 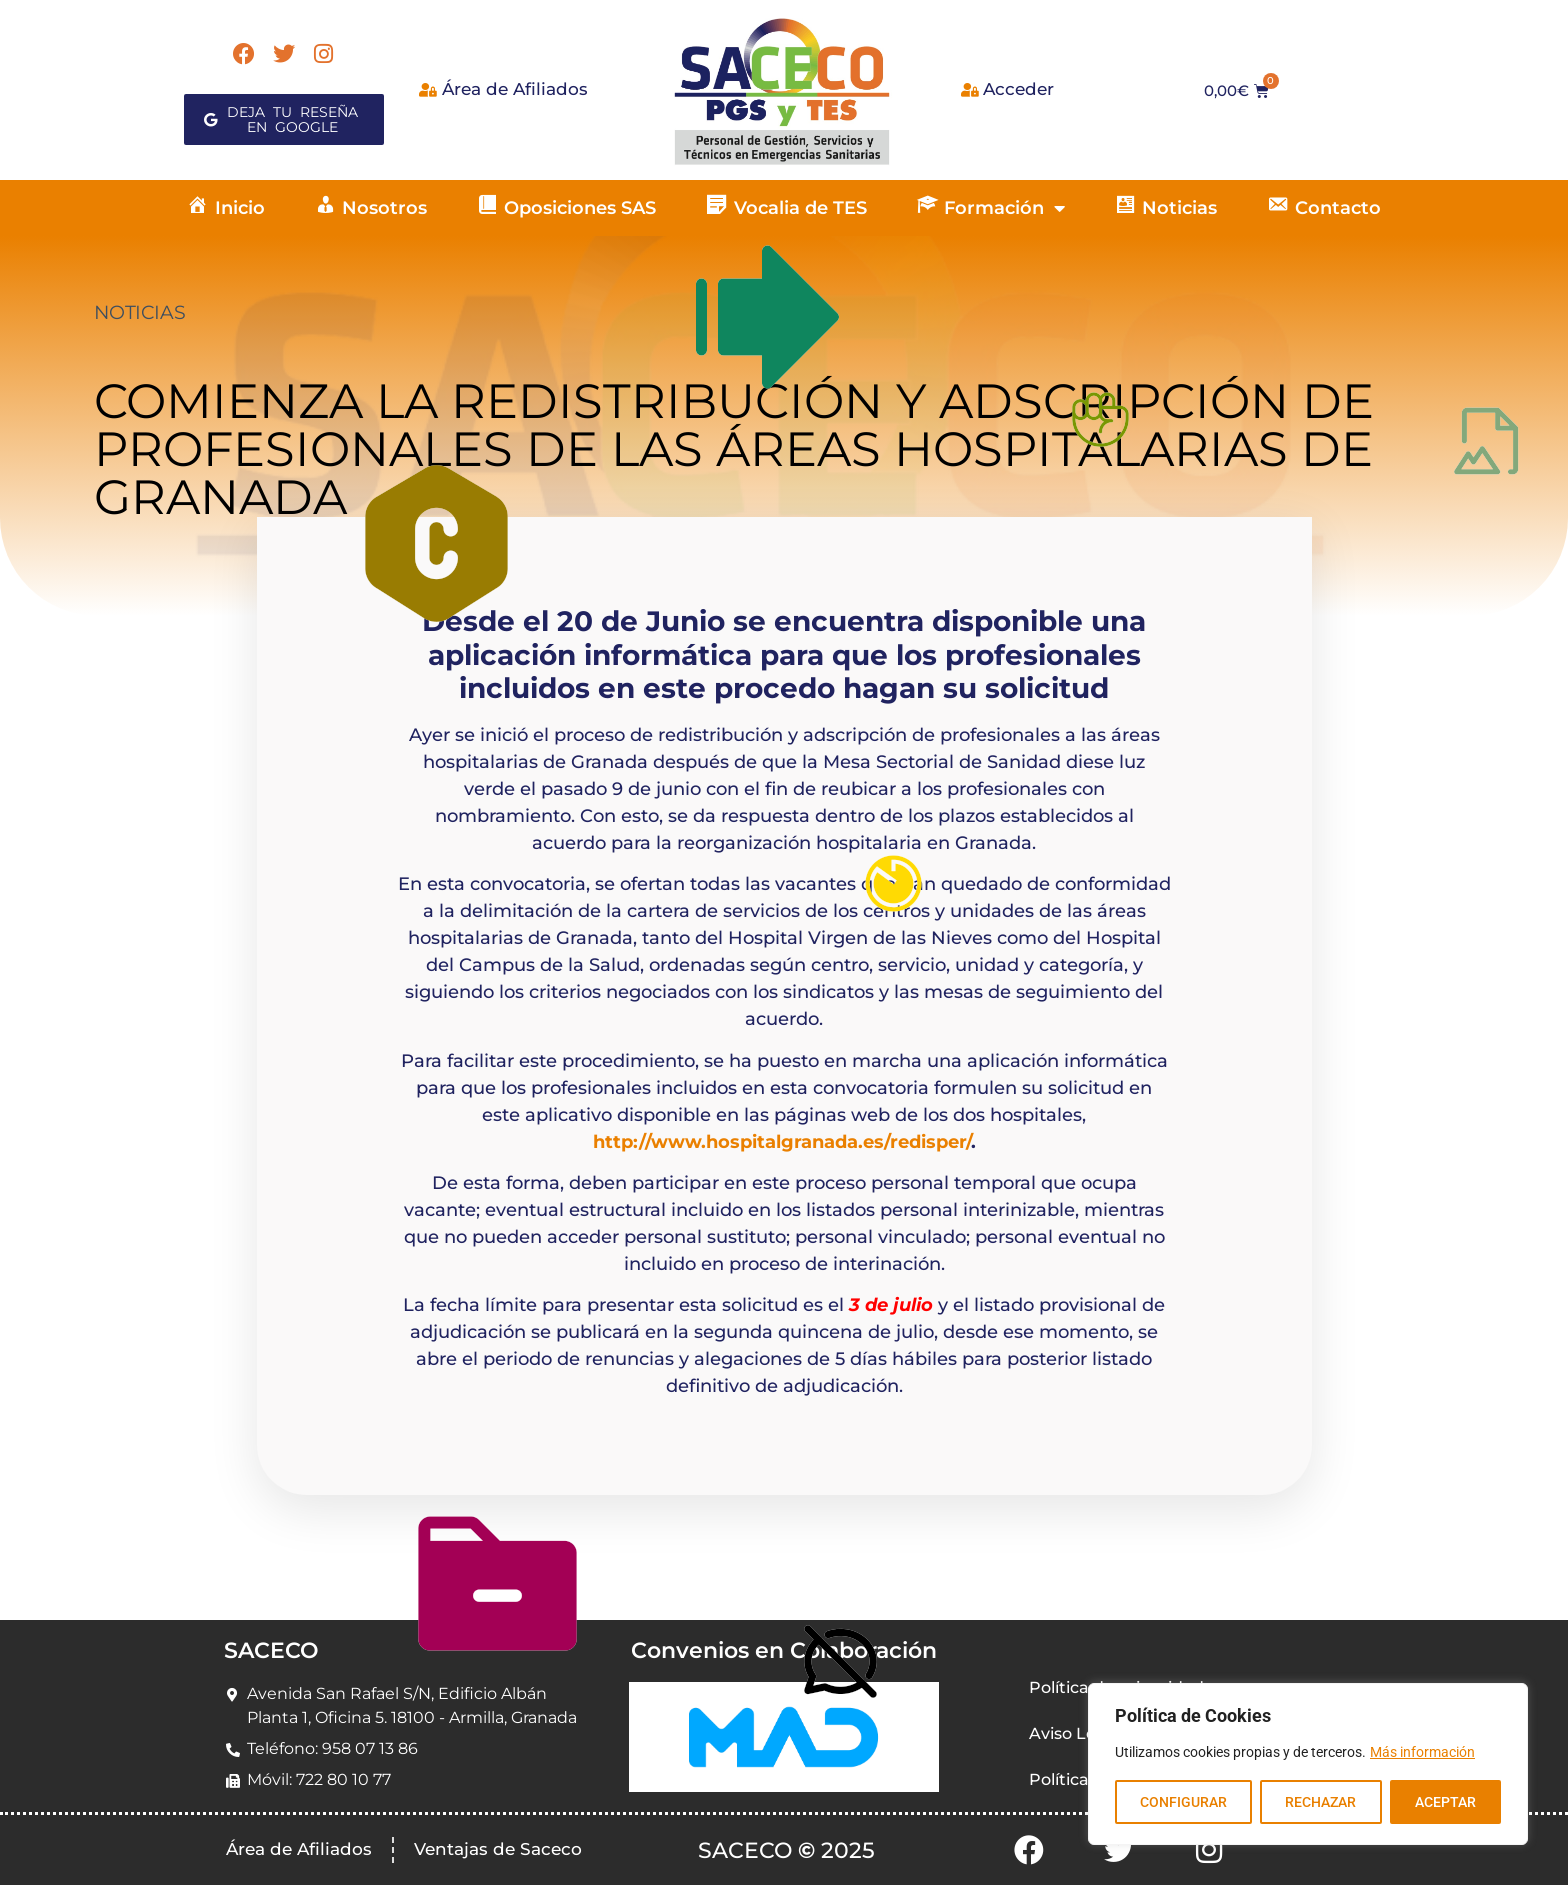 What do you see at coordinates (1490, 441) in the screenshot?
I see `view image file` at bounding box center [1490, 441].